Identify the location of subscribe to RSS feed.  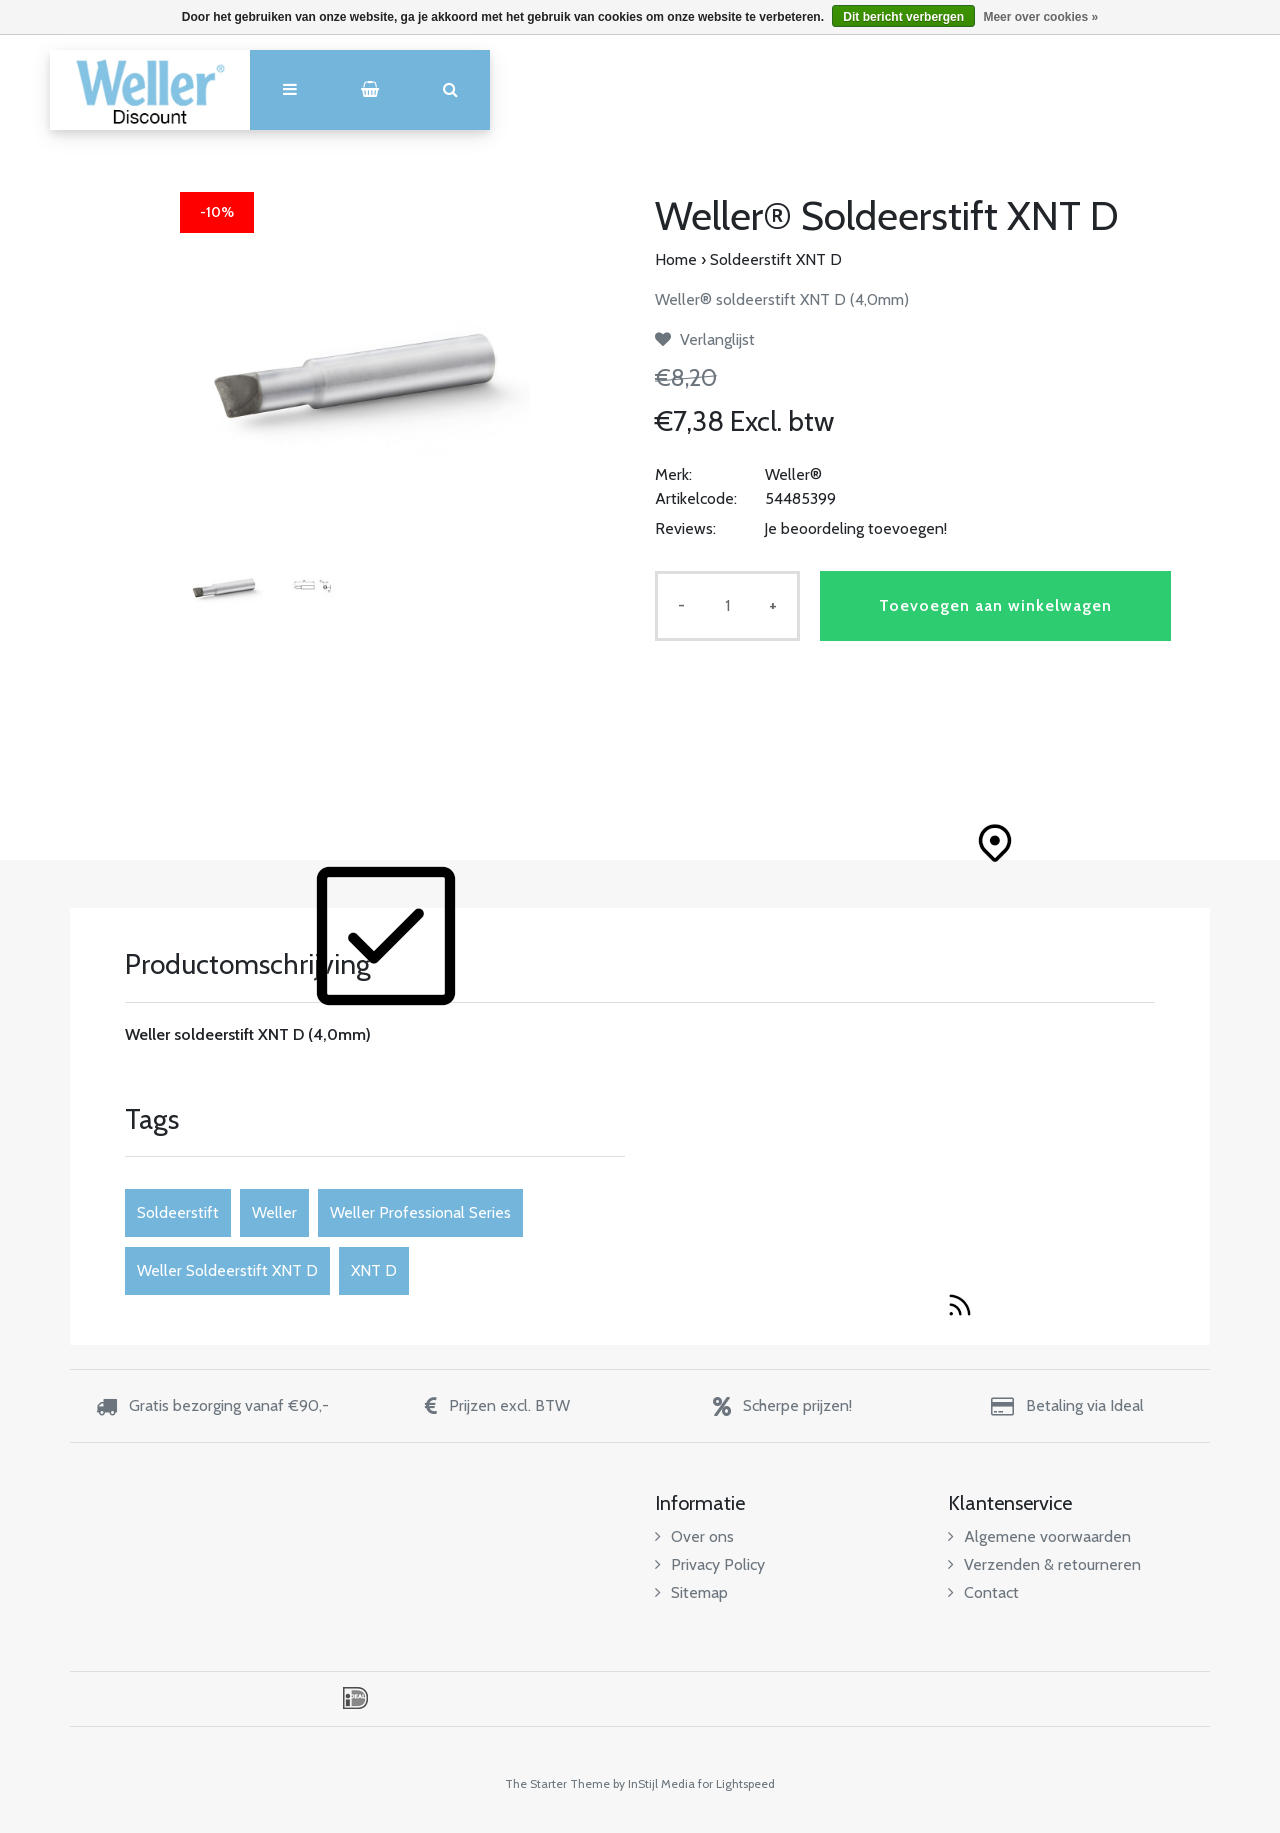
(960, 1305).